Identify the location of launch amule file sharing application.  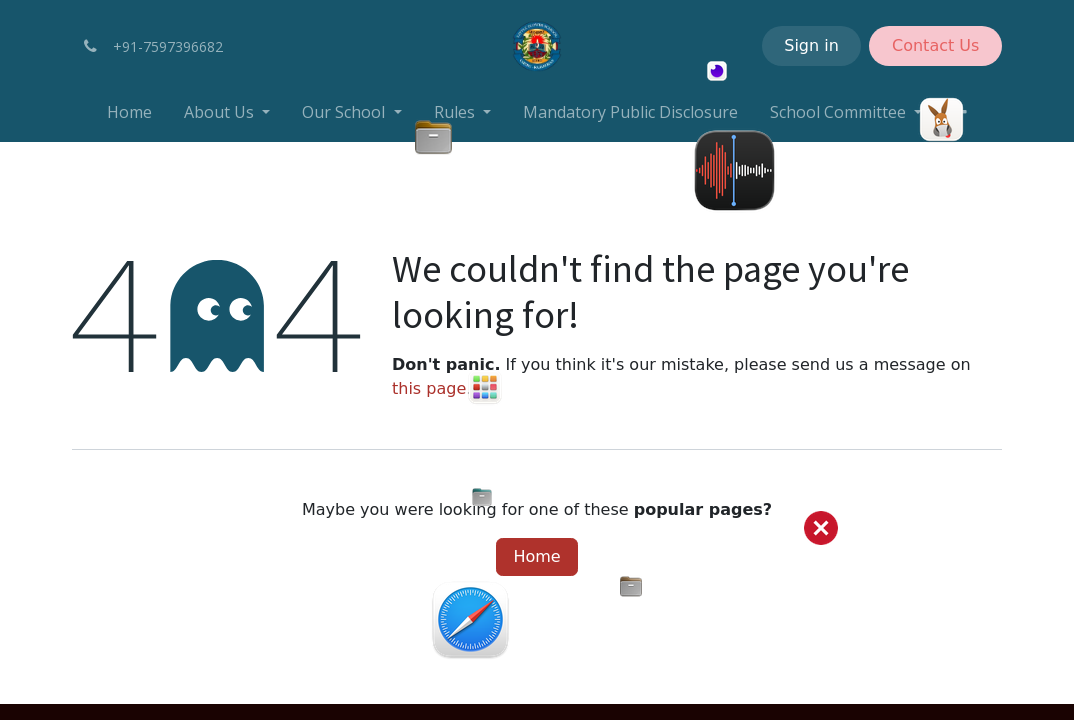
(941, 119).